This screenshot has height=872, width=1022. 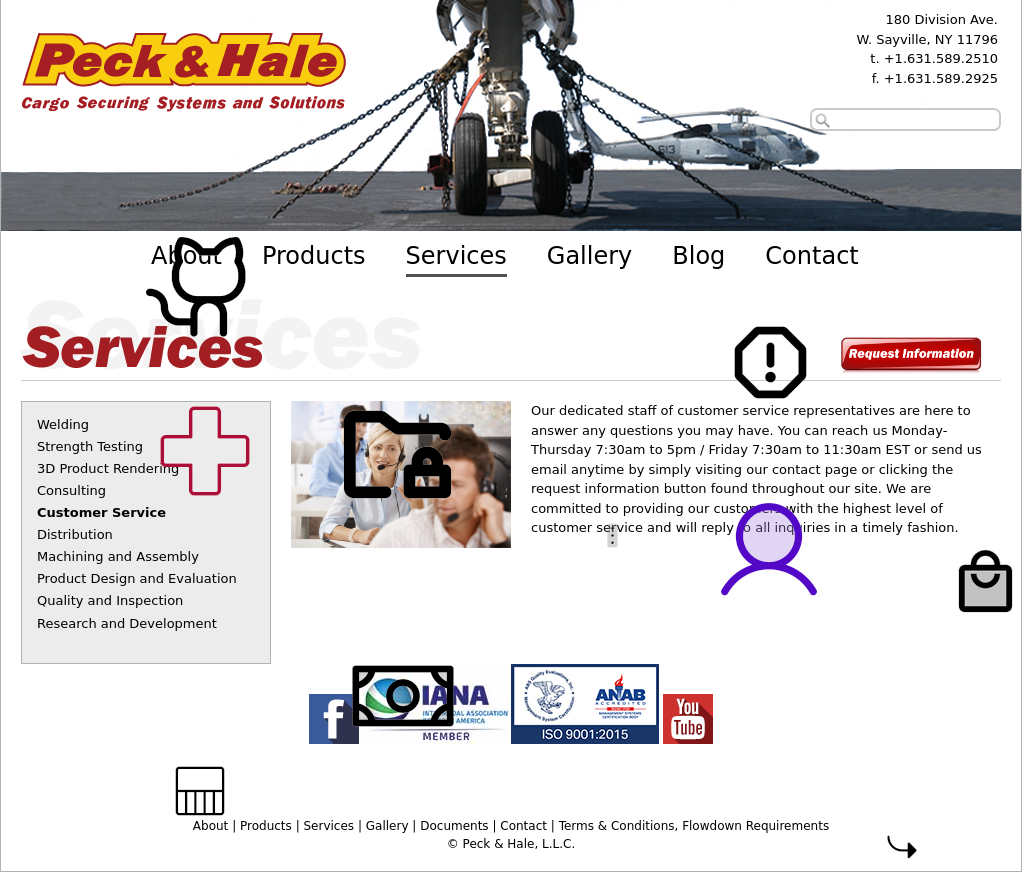 I want to click on view project on github, so click(x=205, y=285).